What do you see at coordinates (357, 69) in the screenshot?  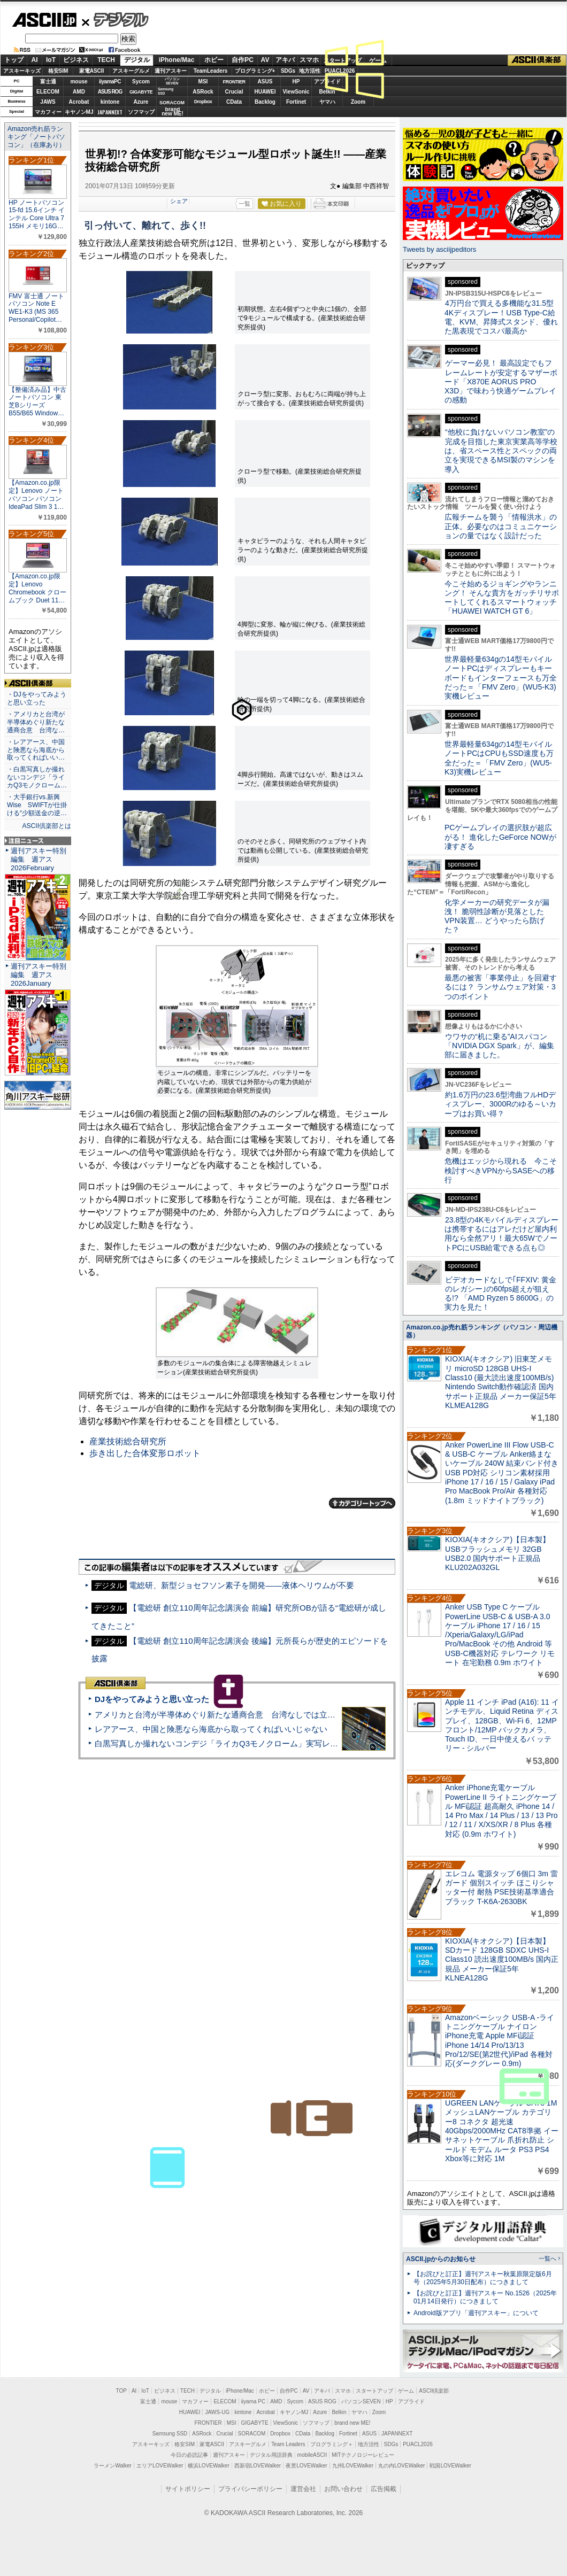 I see `open the Windows start menu` at bounding box center [357, 69].